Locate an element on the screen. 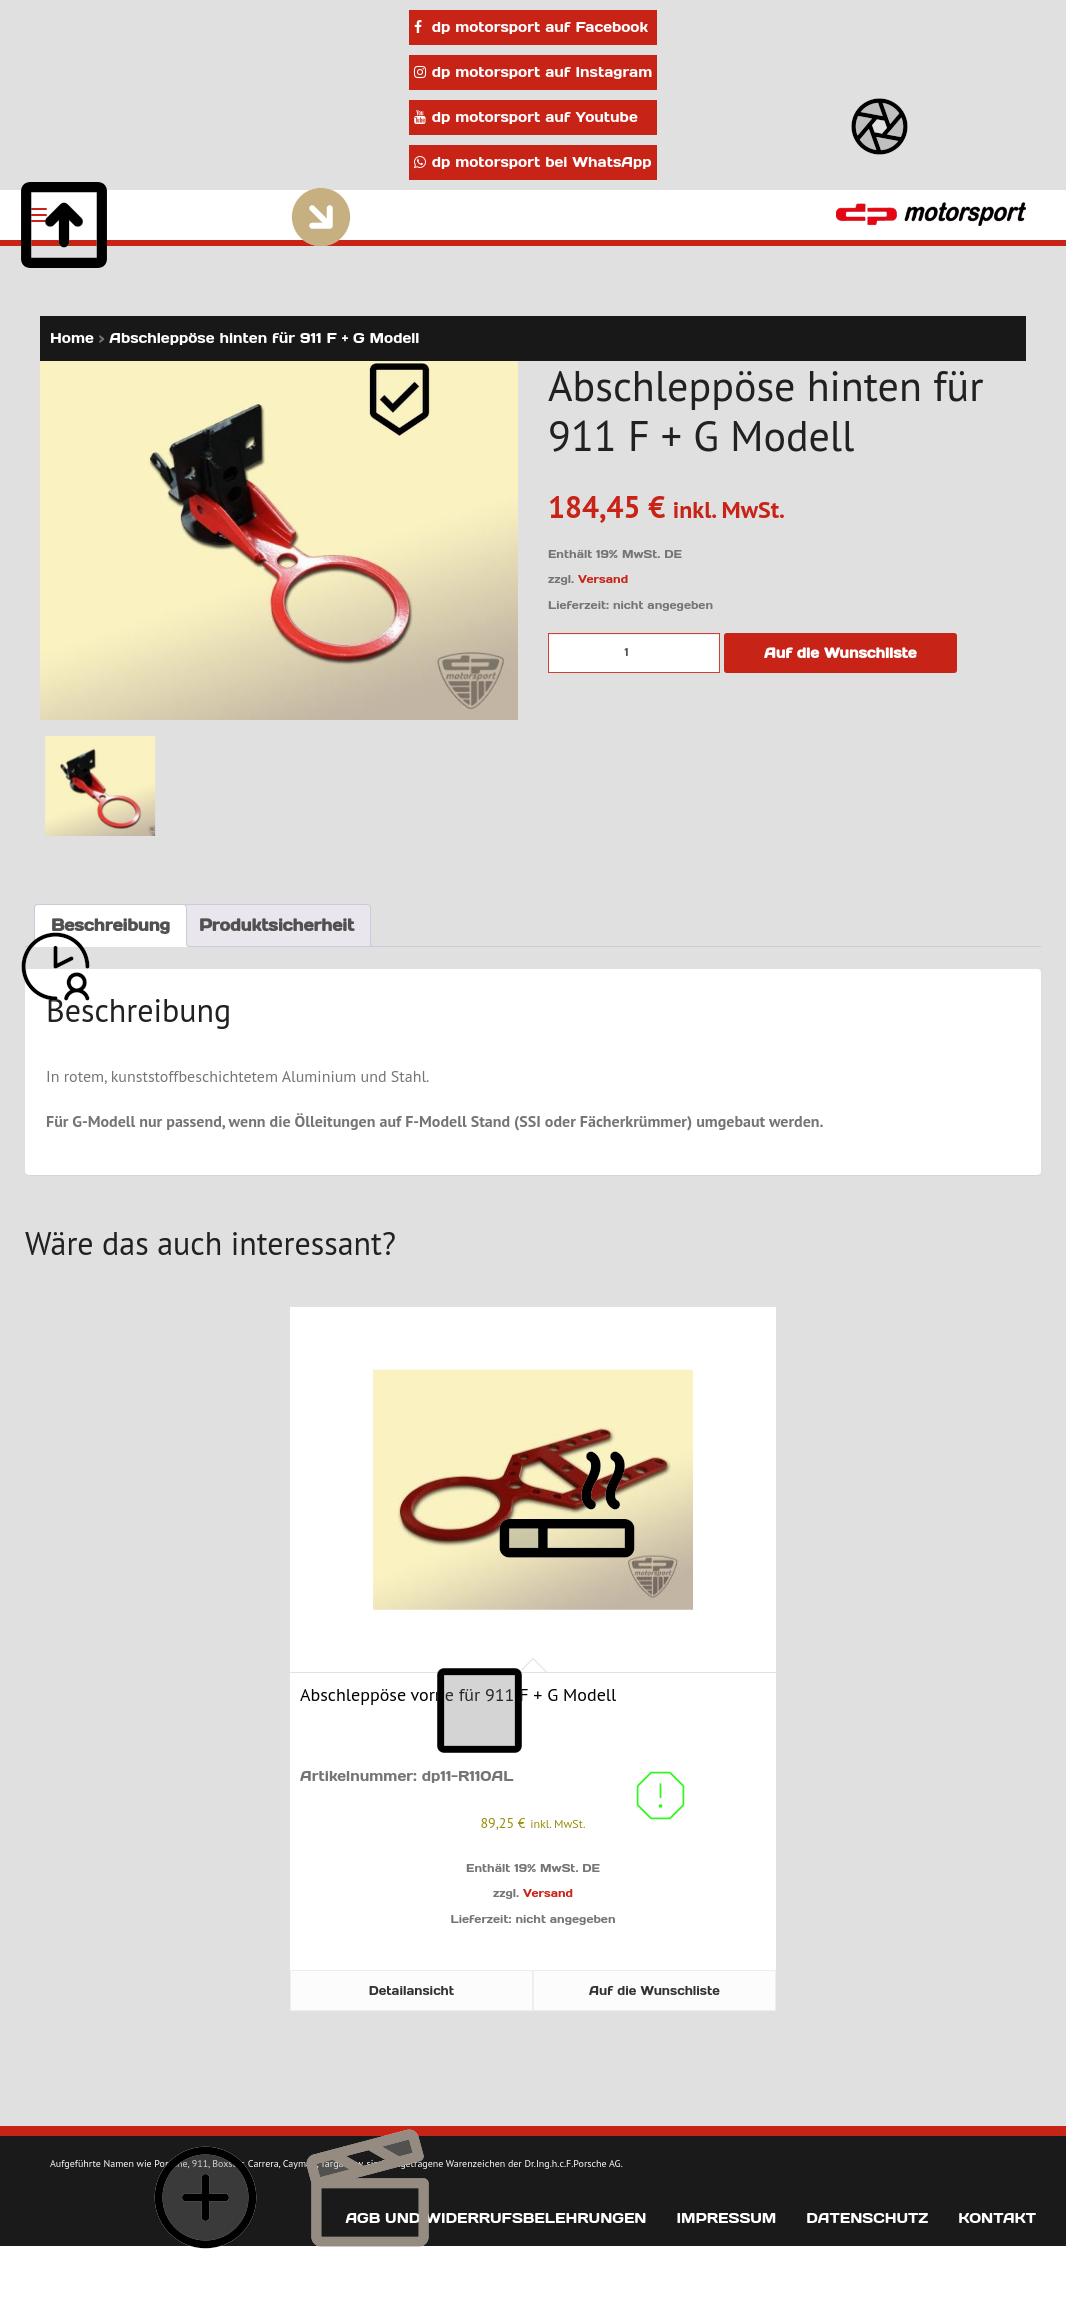  view user's time or schedule is located at coordinates (55, 966).